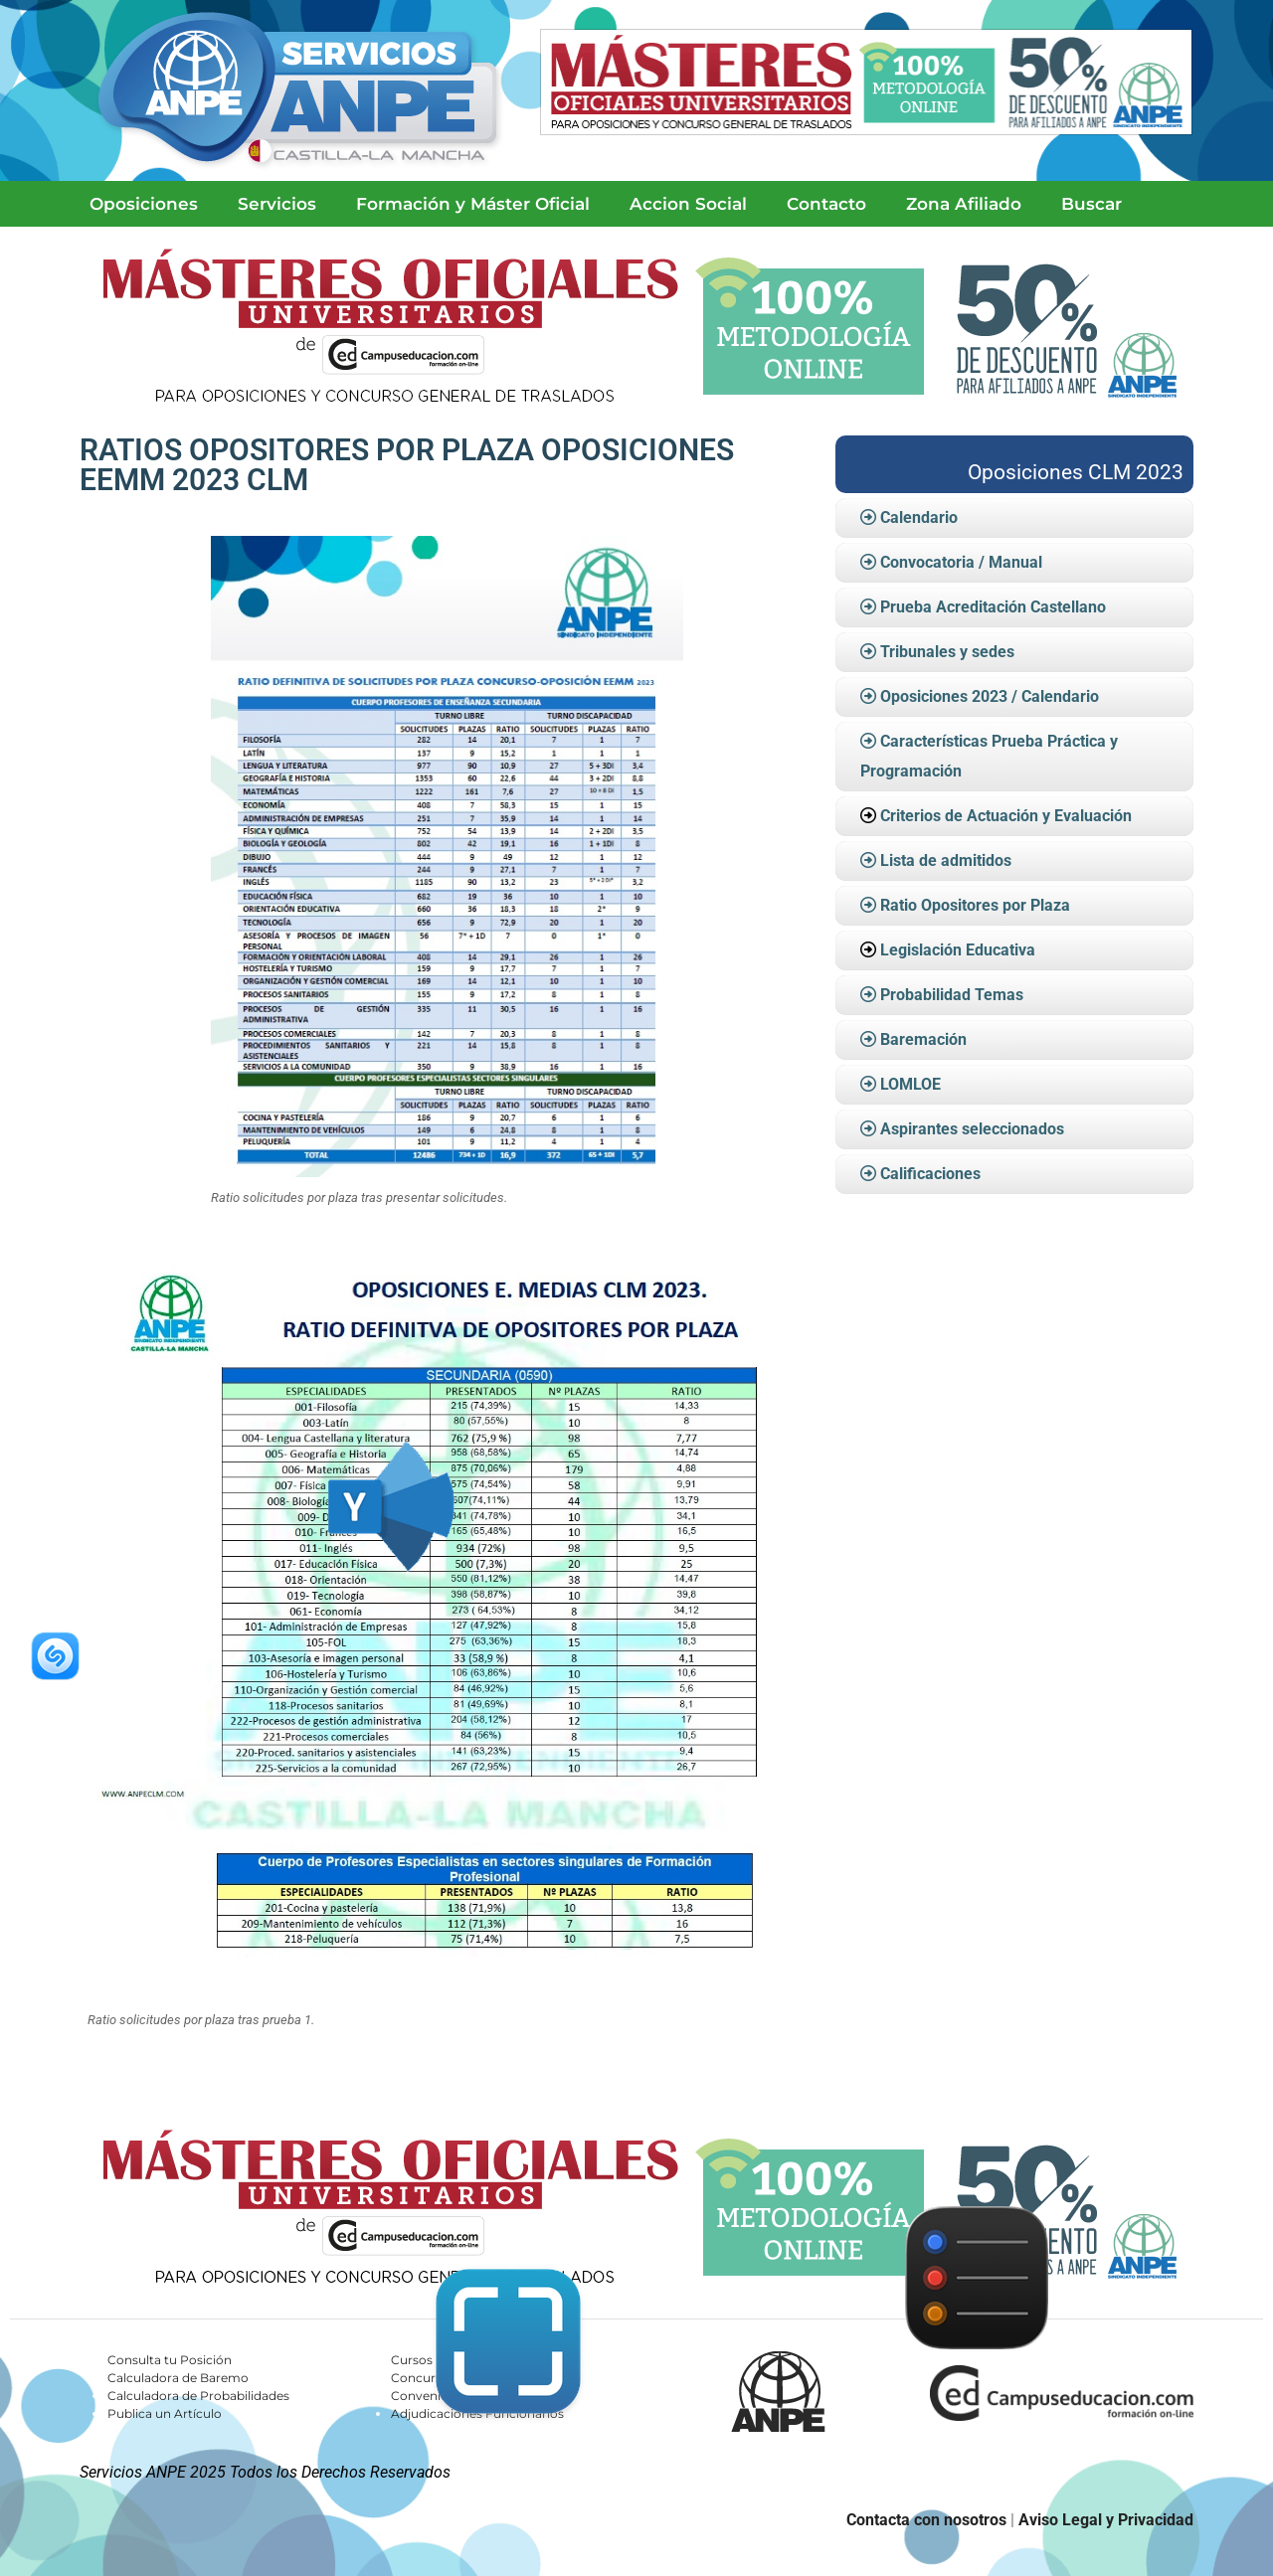  I want to click on open Microsoft Yammer app, so click(391, 1506).